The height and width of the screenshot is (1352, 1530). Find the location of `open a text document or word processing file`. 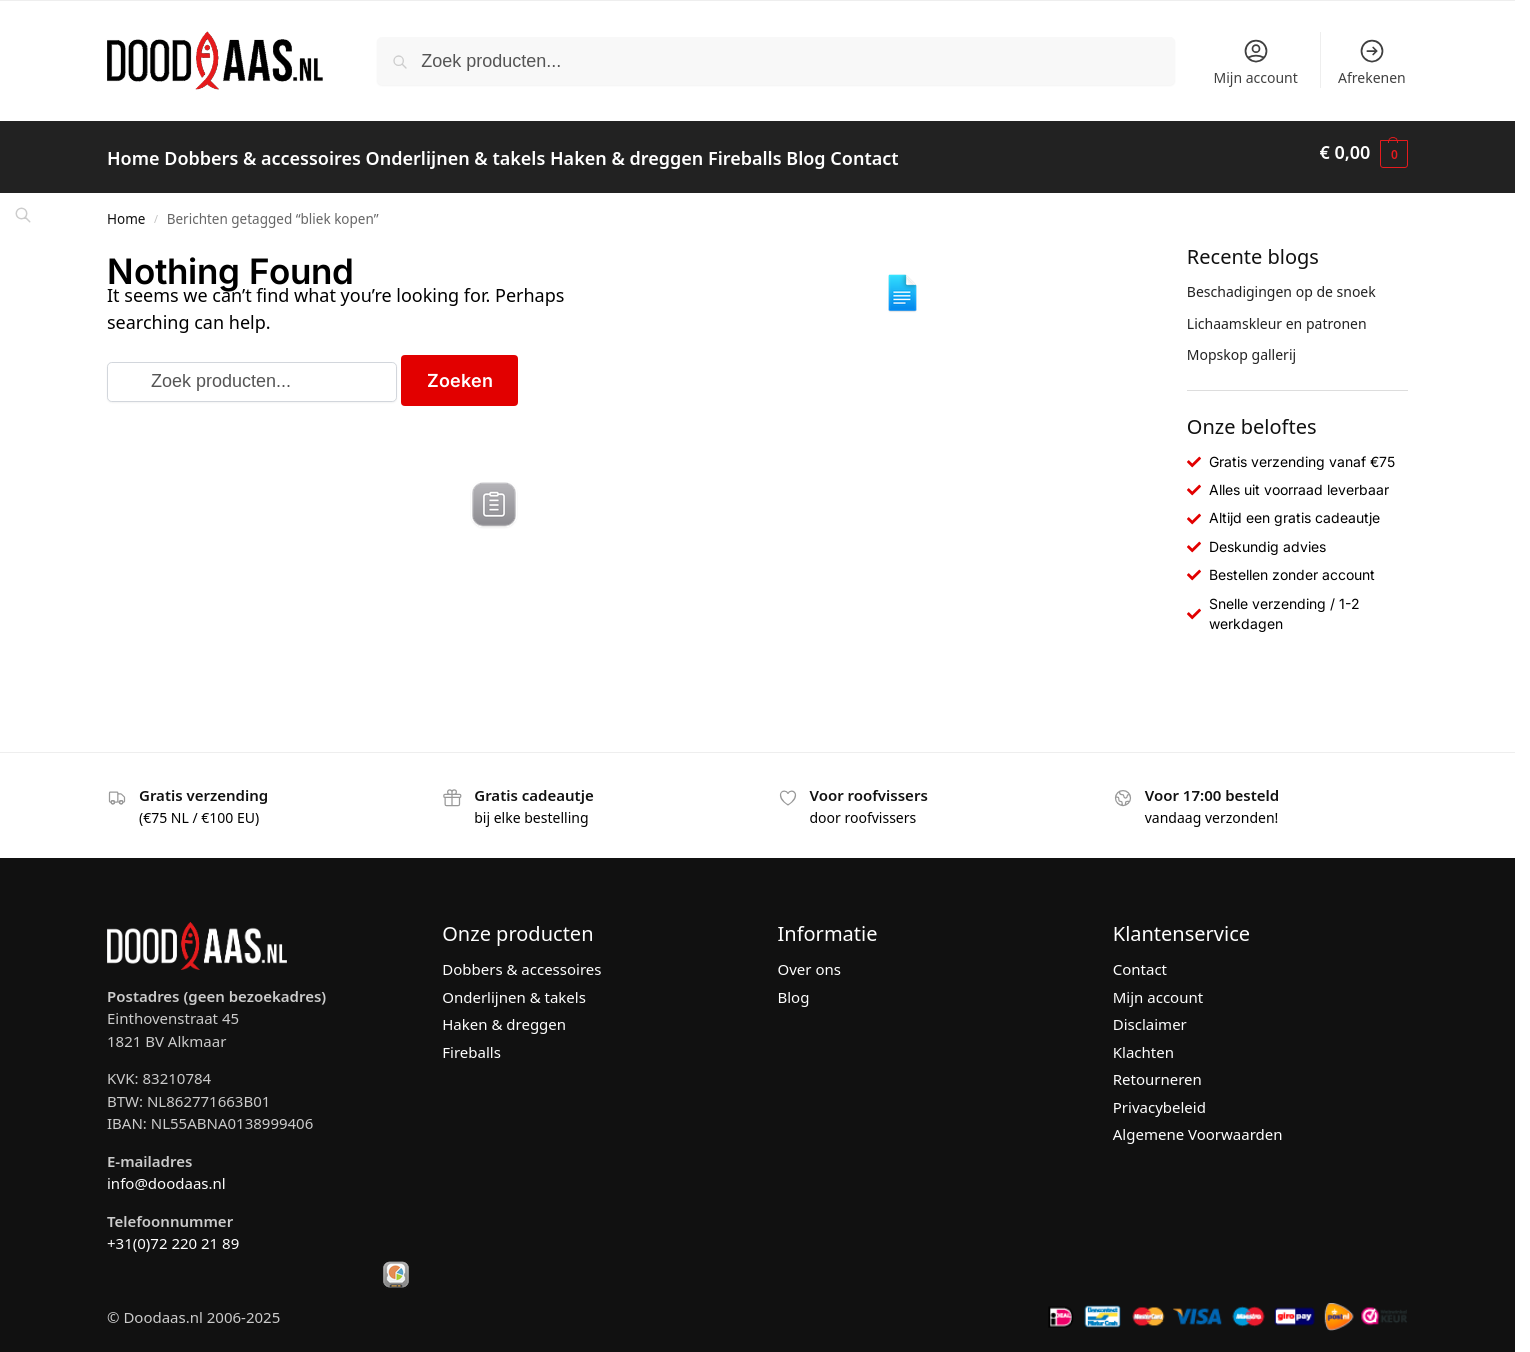

open a text document or word processing file is located at coordinates (902, 293).